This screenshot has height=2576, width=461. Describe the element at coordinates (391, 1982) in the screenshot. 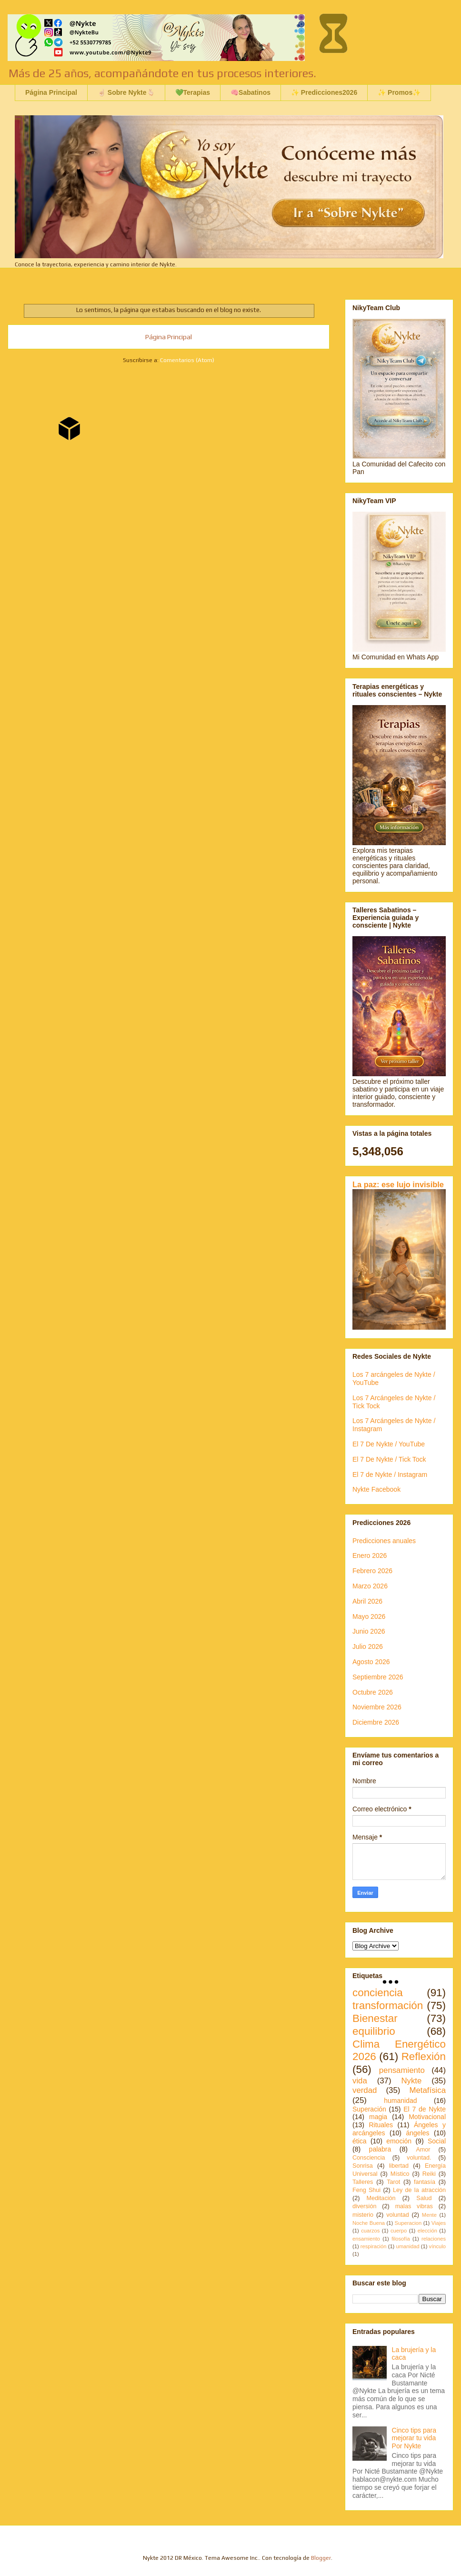

I see `access more options or actions` at that location.